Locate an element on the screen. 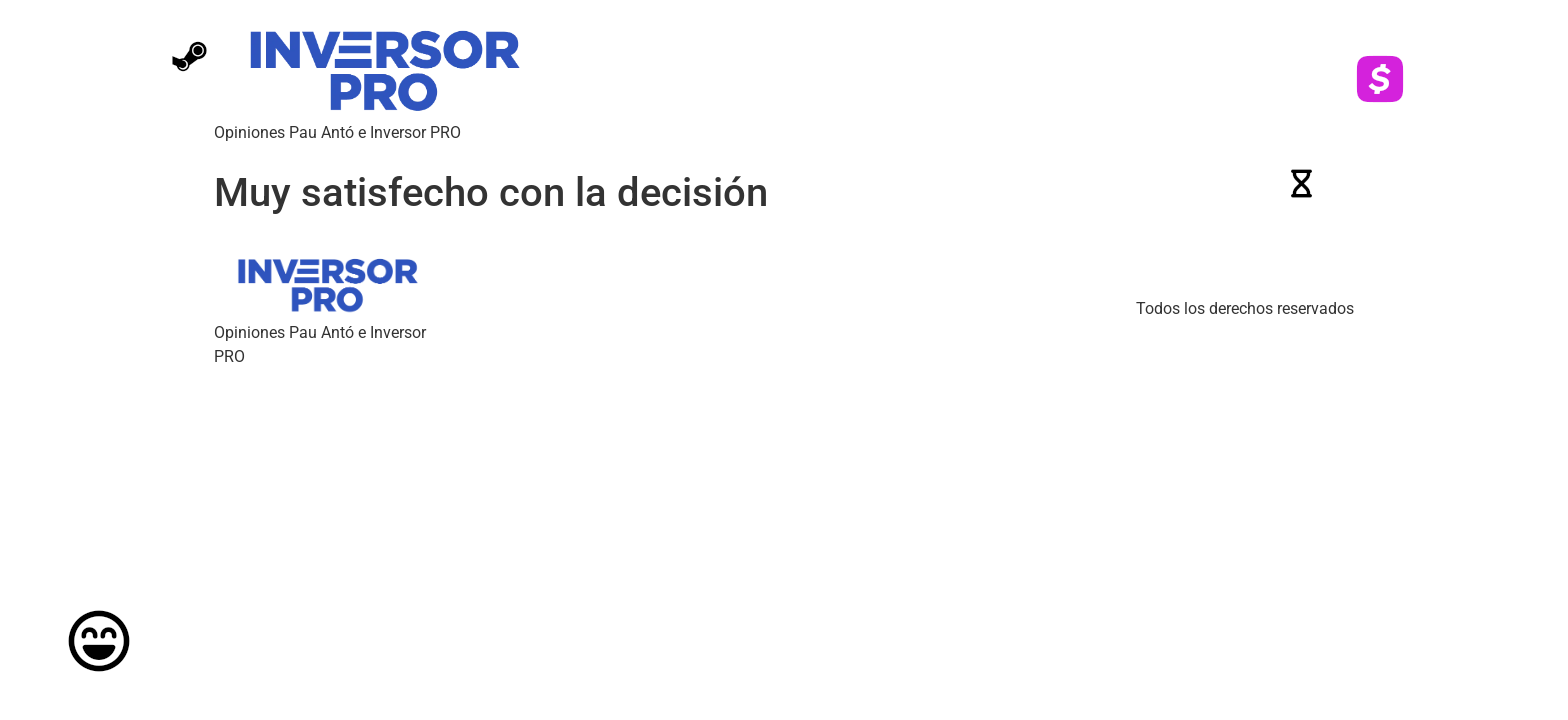 The width and height of the screenshot is (1568, 720). open the Steam gaming platform is located at coordinates (189, 56).